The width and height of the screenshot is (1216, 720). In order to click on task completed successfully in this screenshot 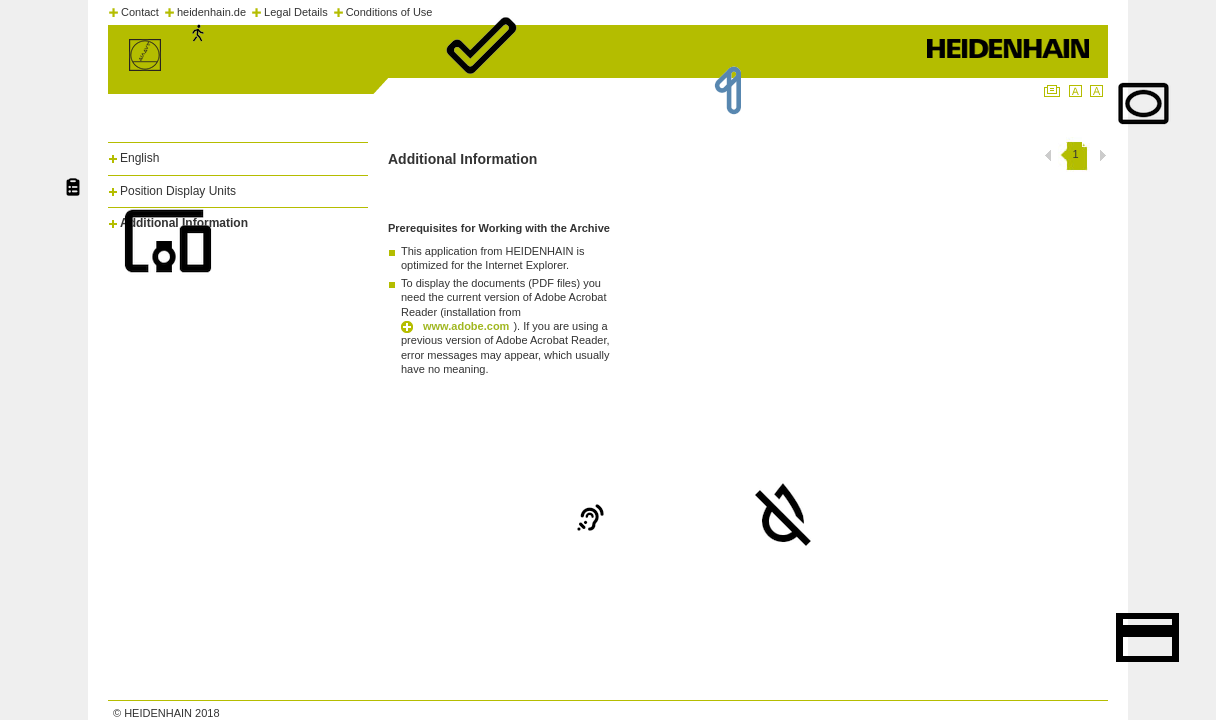, I will do `click(481, 45)`.